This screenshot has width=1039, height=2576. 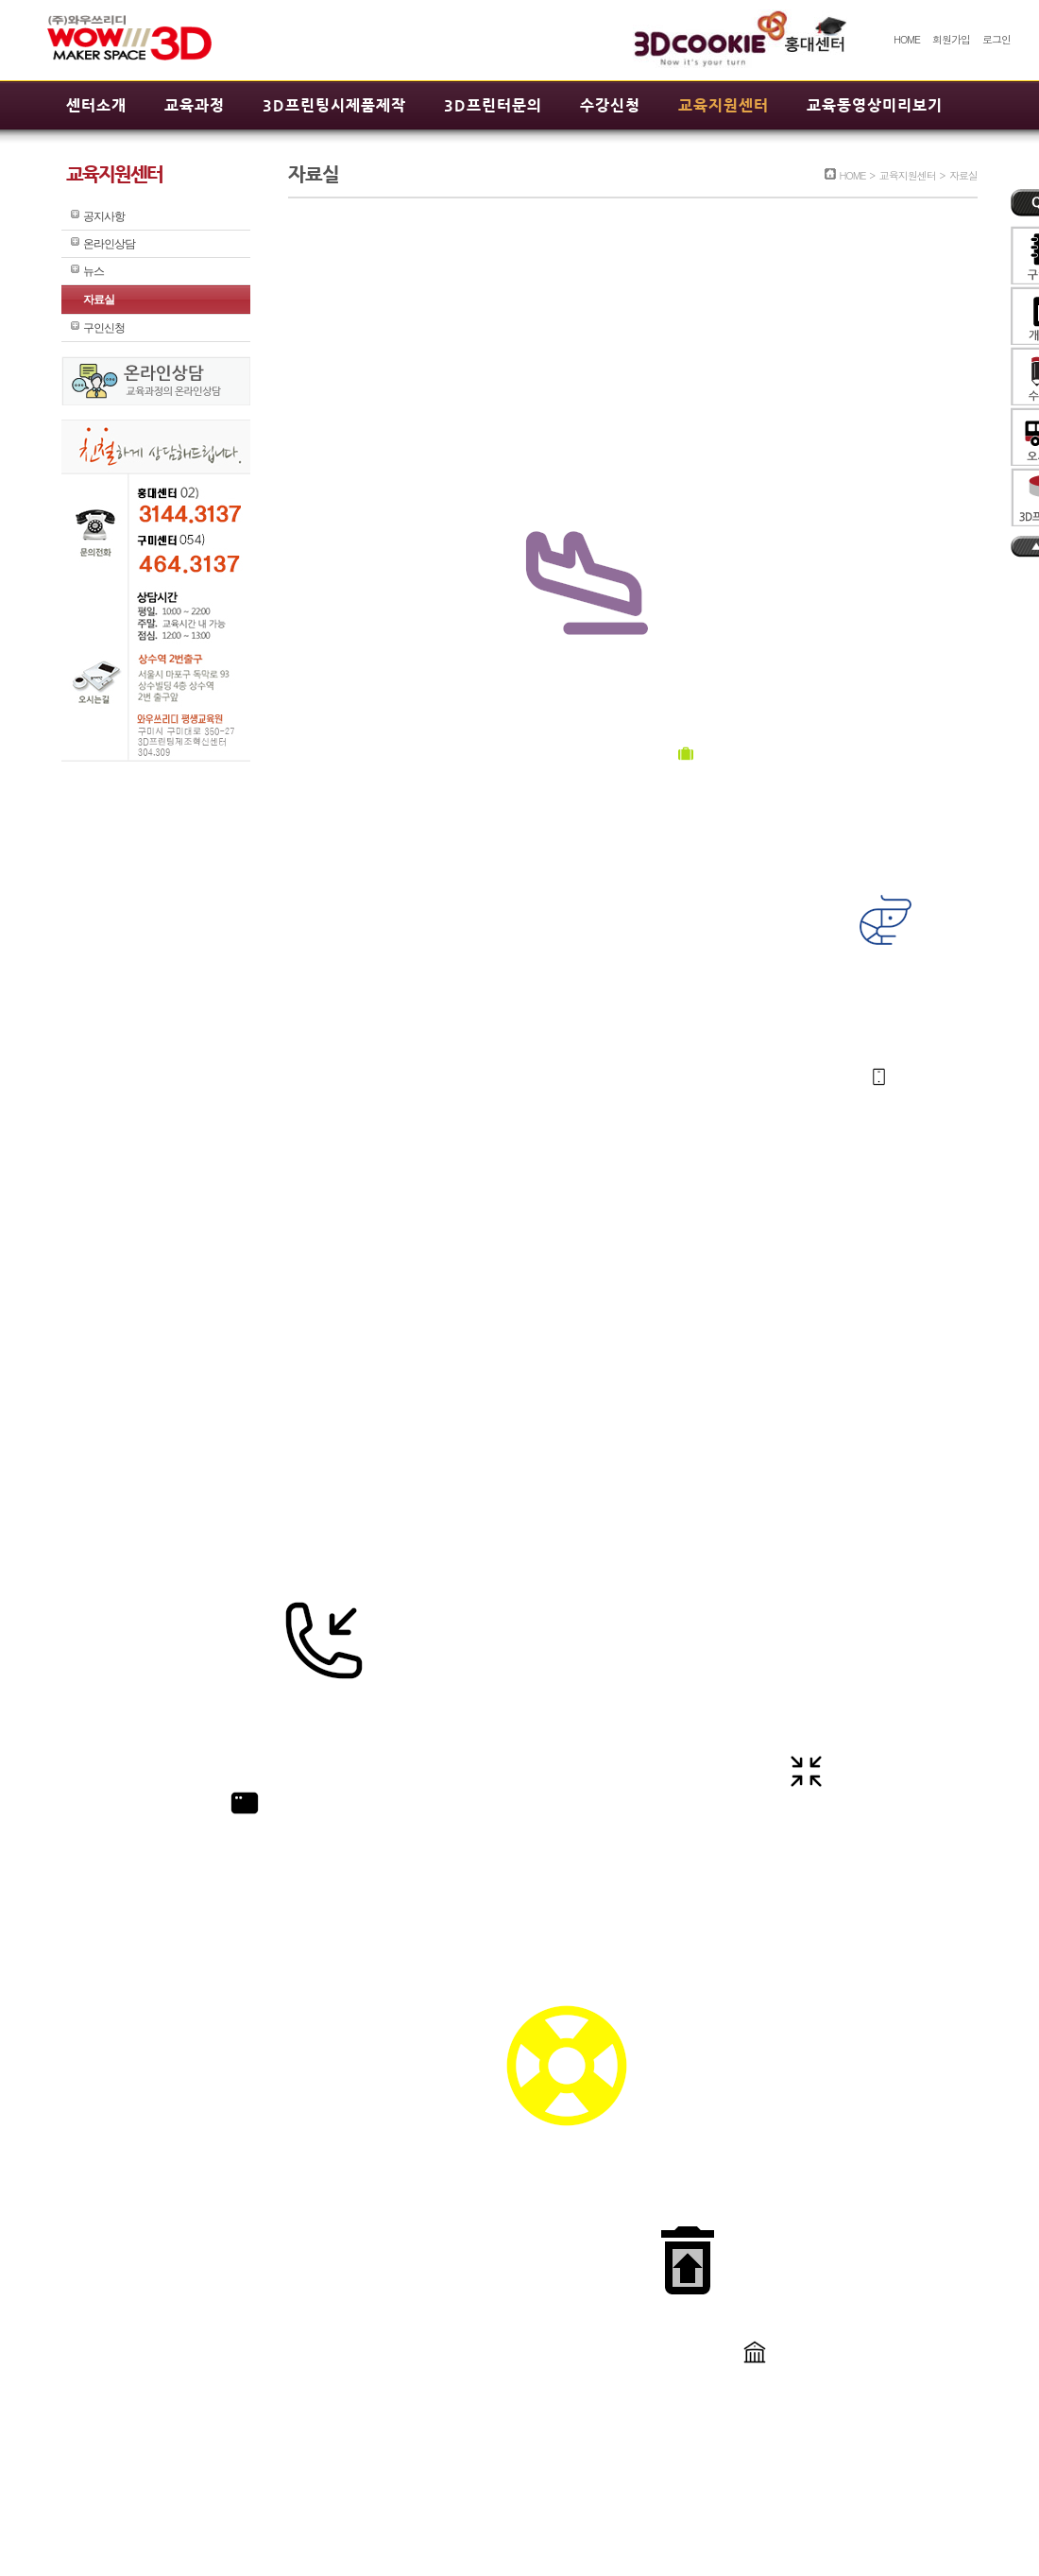 What do you see at coordinates (324, 1640) in the screenshot?
I see `incoming call notification` at bounding box center [324, 1640].